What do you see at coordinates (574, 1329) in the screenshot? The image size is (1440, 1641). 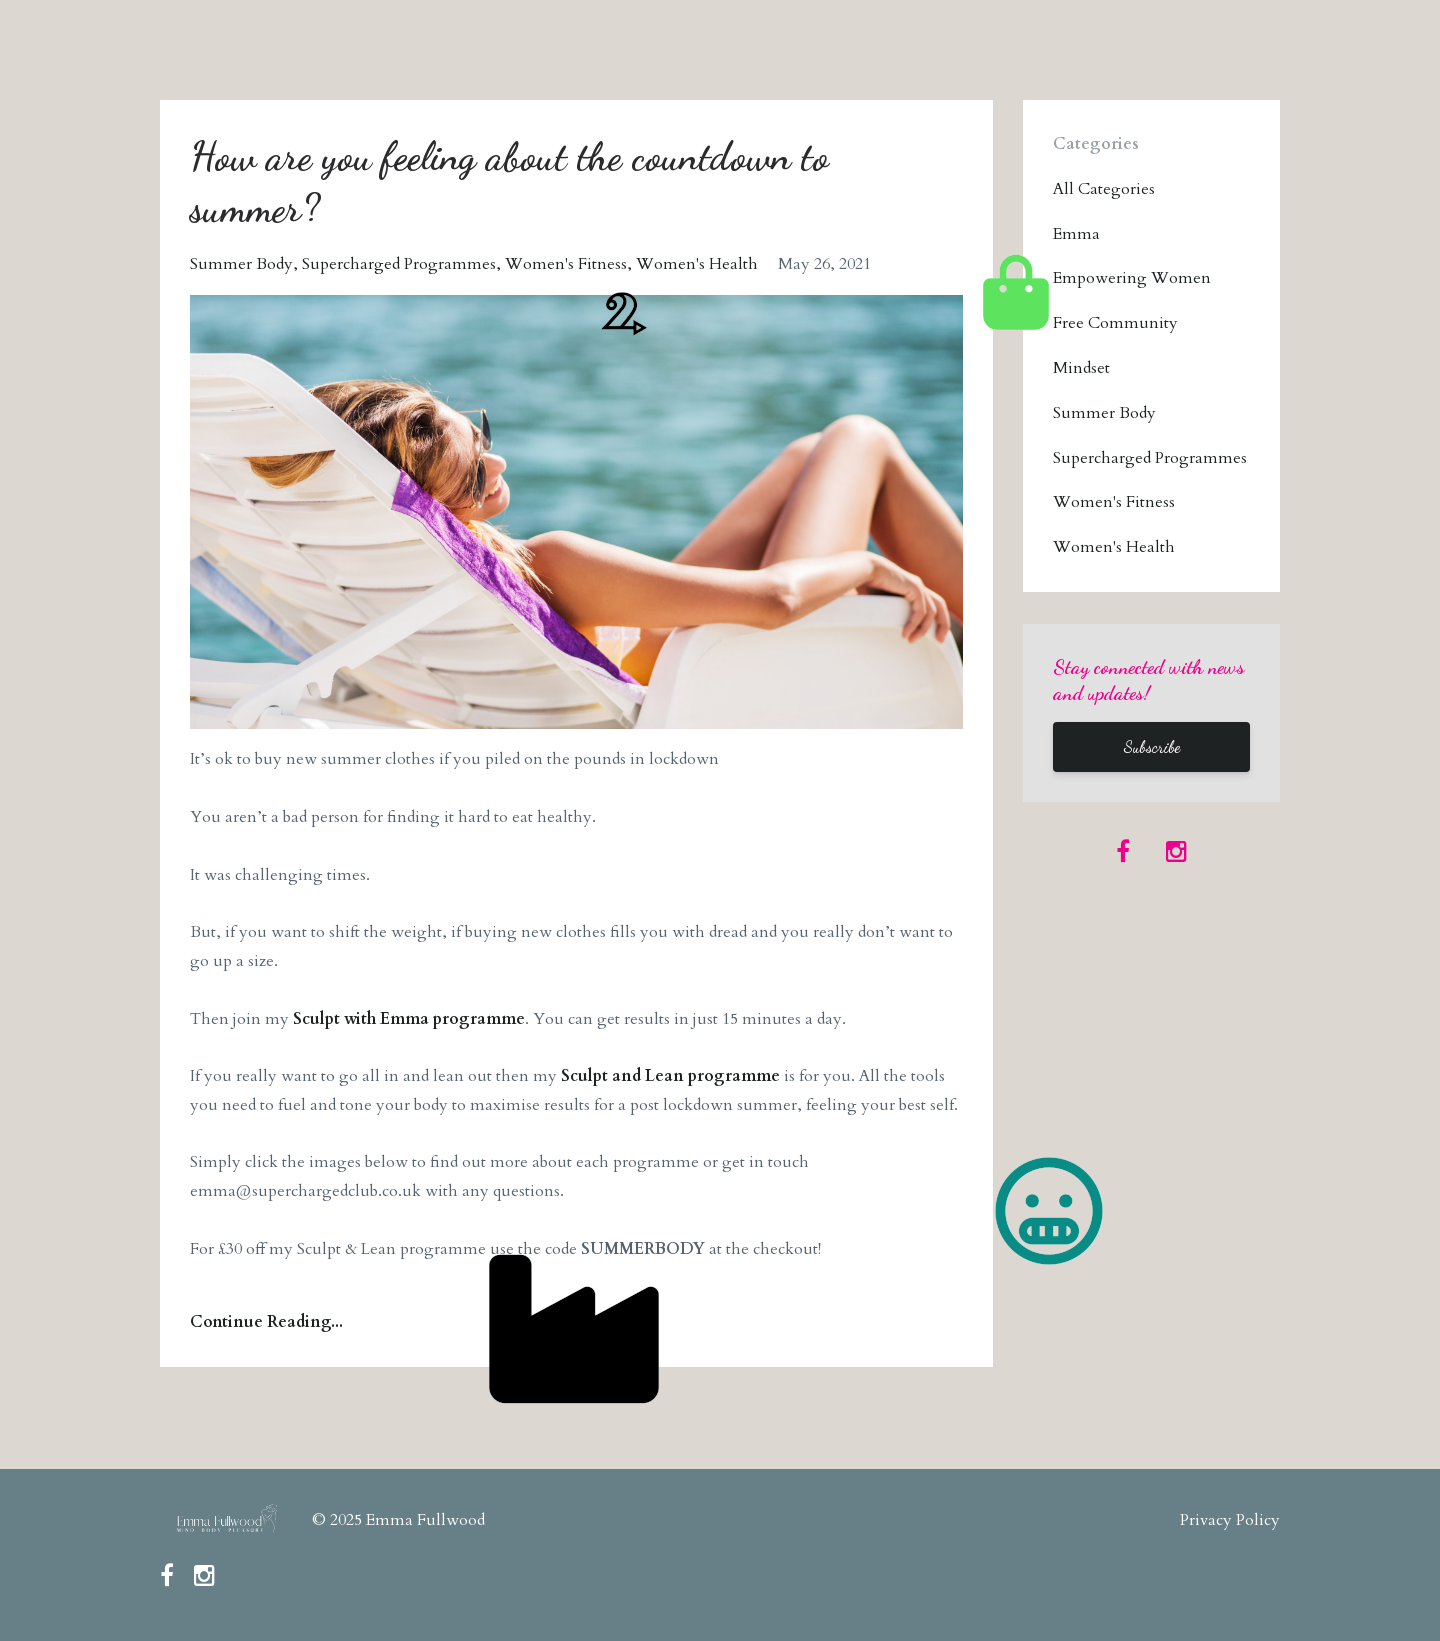 I see `view industrial or manufacturing settings` at bounding box center [574, 1329].